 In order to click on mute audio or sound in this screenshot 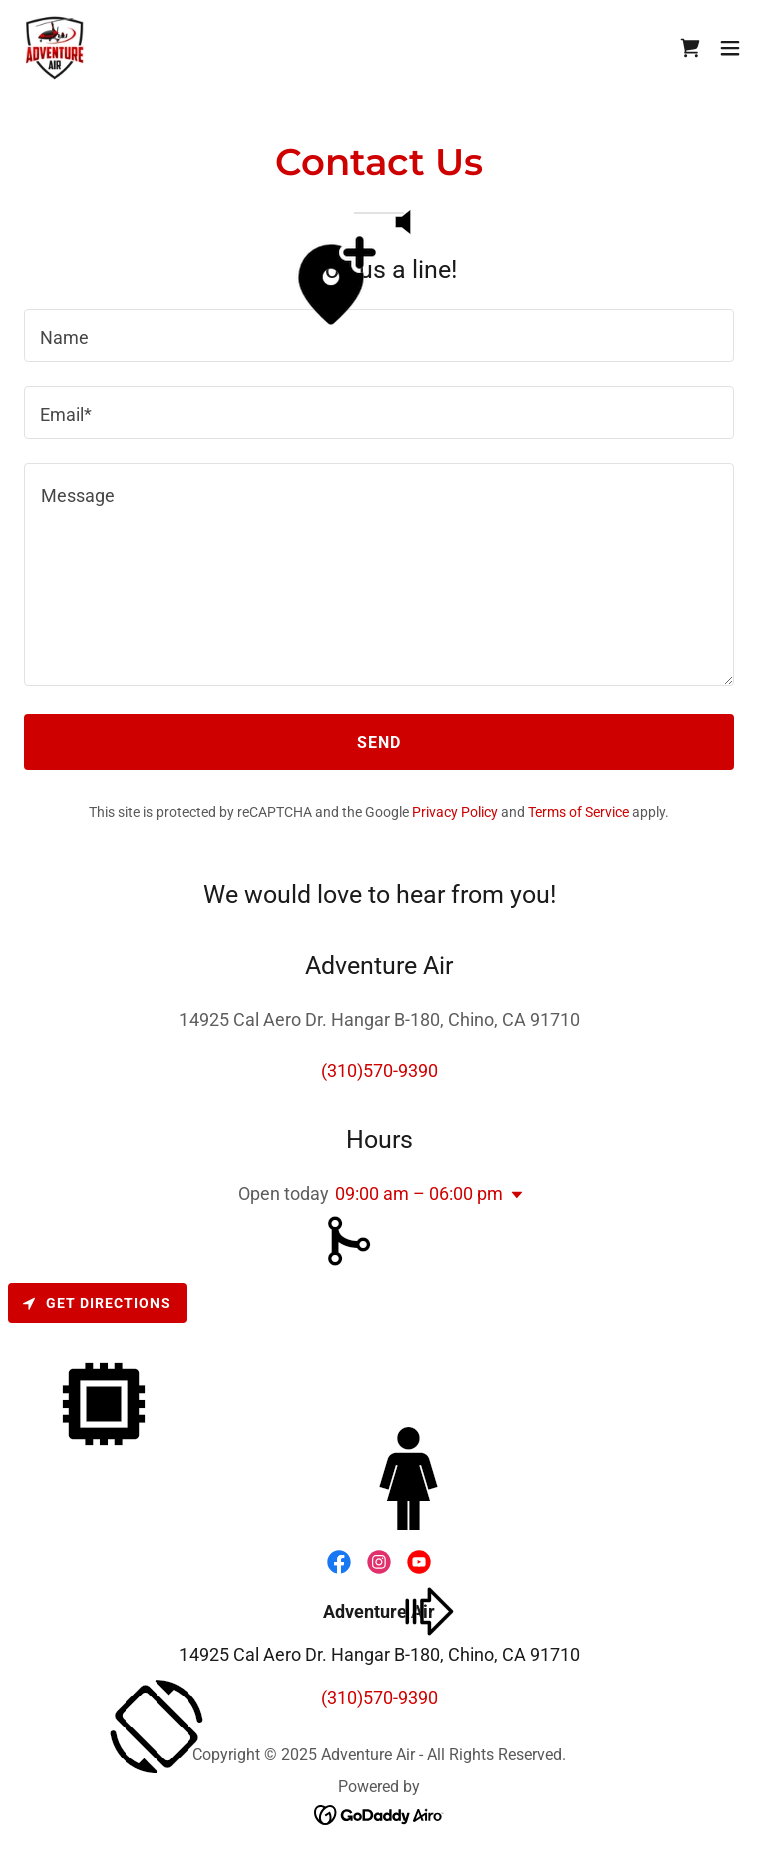, I will do `click(403, 222)`.